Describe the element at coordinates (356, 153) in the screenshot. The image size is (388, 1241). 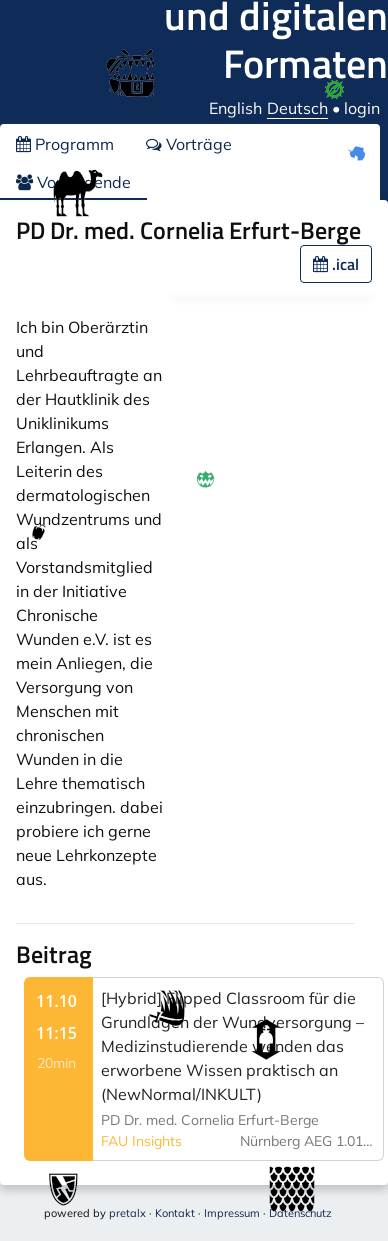
I see `view wildlife or nature-related content` at that location.